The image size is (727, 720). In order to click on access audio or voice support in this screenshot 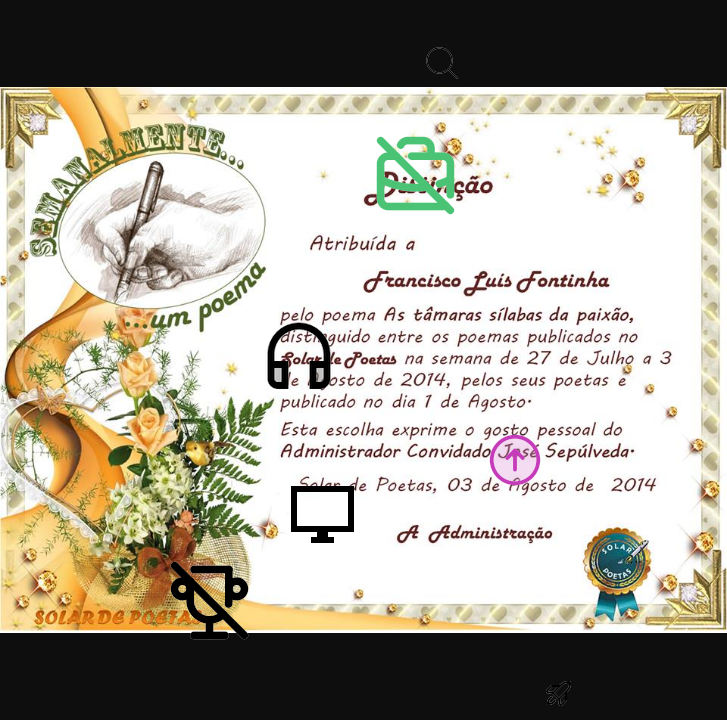, I will do `click(299, 361)`.